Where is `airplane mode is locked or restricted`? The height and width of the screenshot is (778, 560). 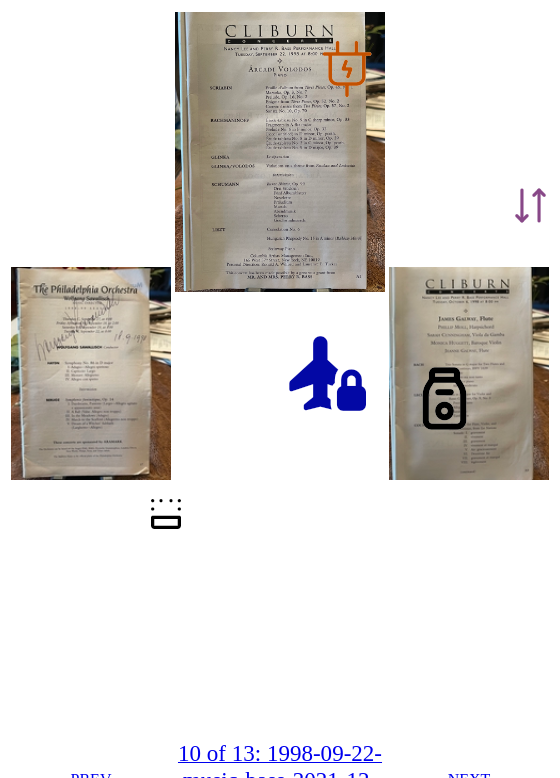 airplane mode is locked or restricted is located at coordinates (324, 373).